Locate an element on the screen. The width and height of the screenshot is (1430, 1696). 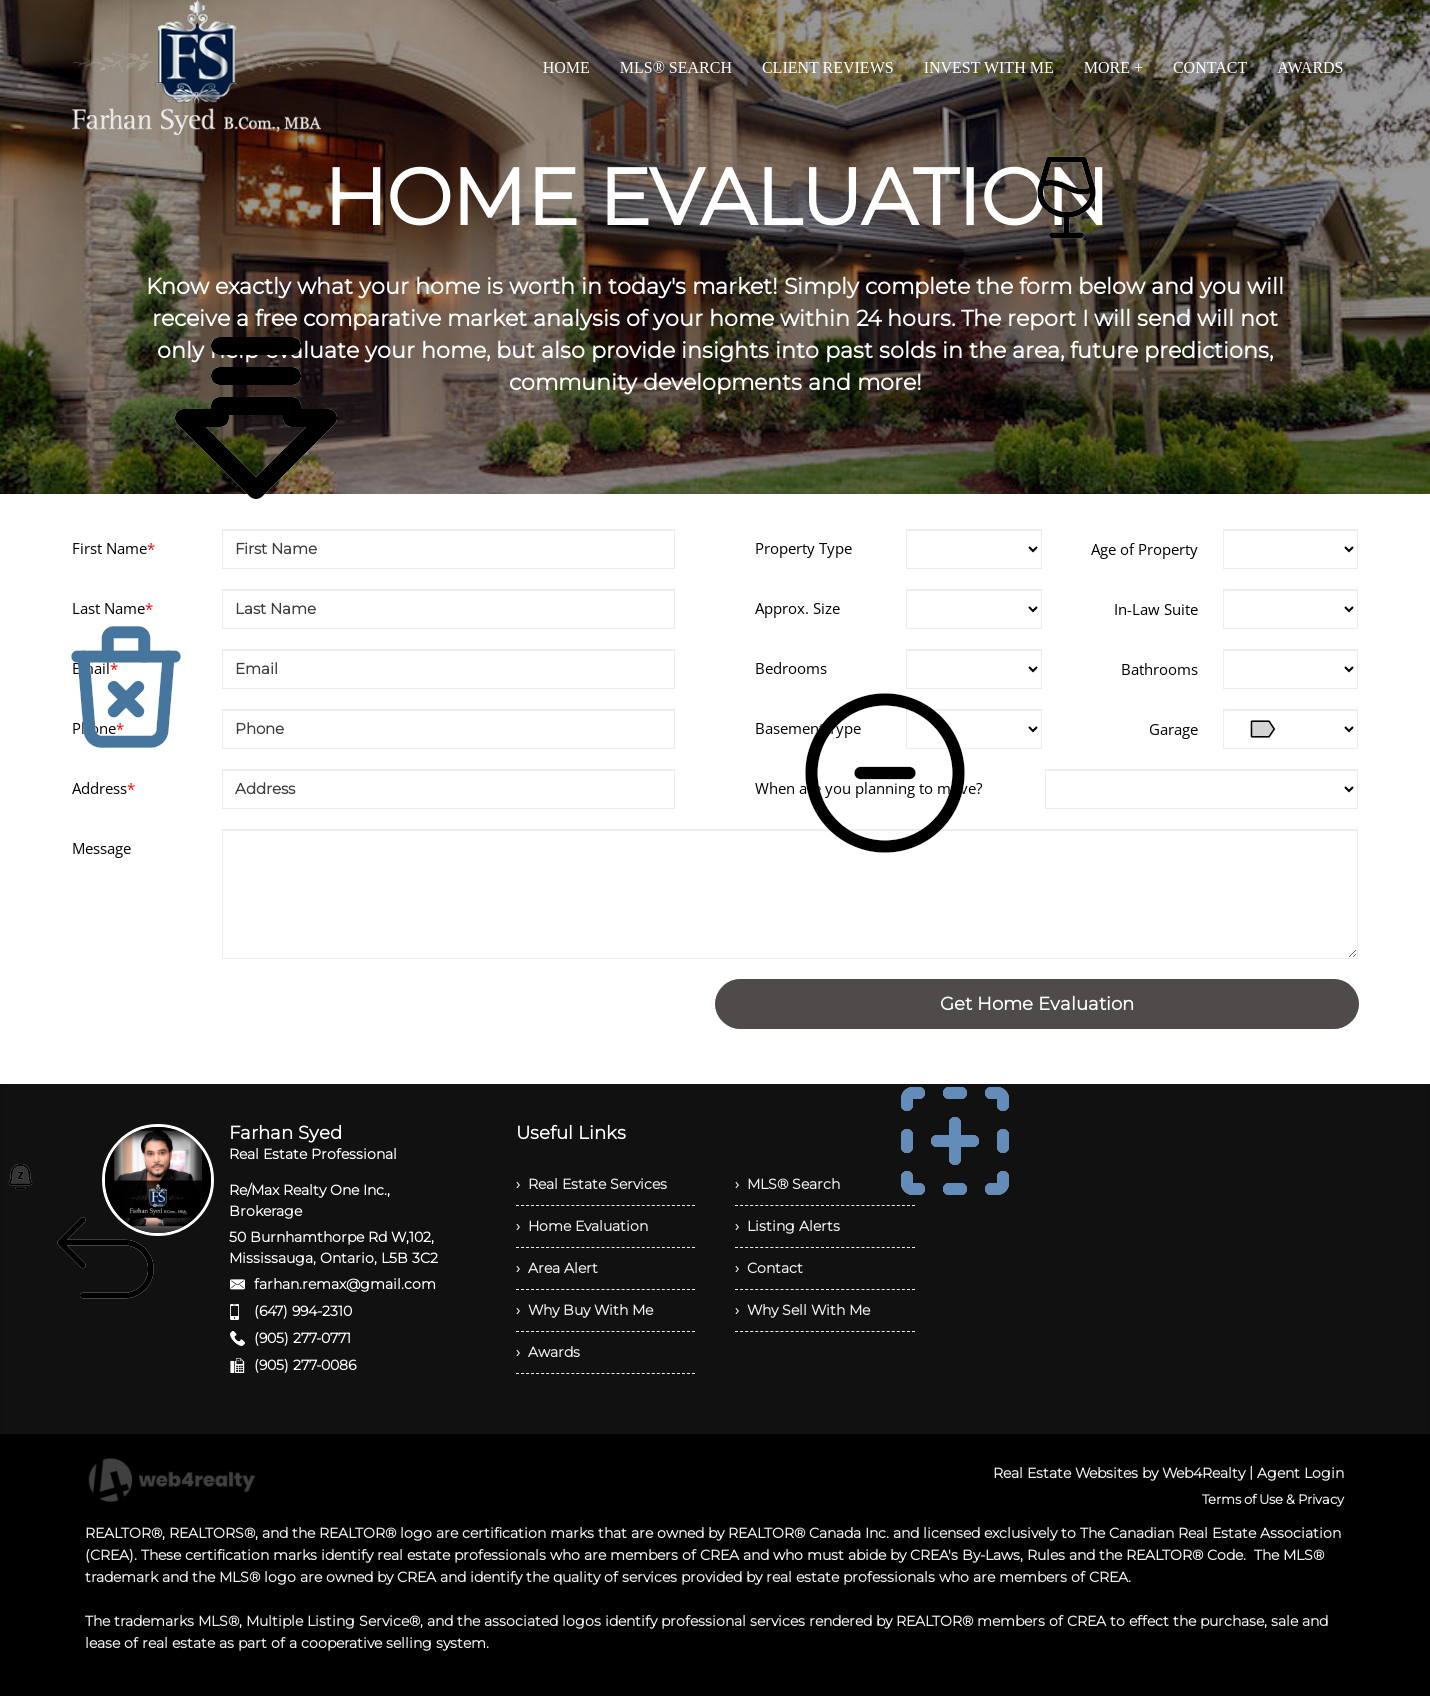
browse wine or beverage options is located at coordinates (1066, 194).